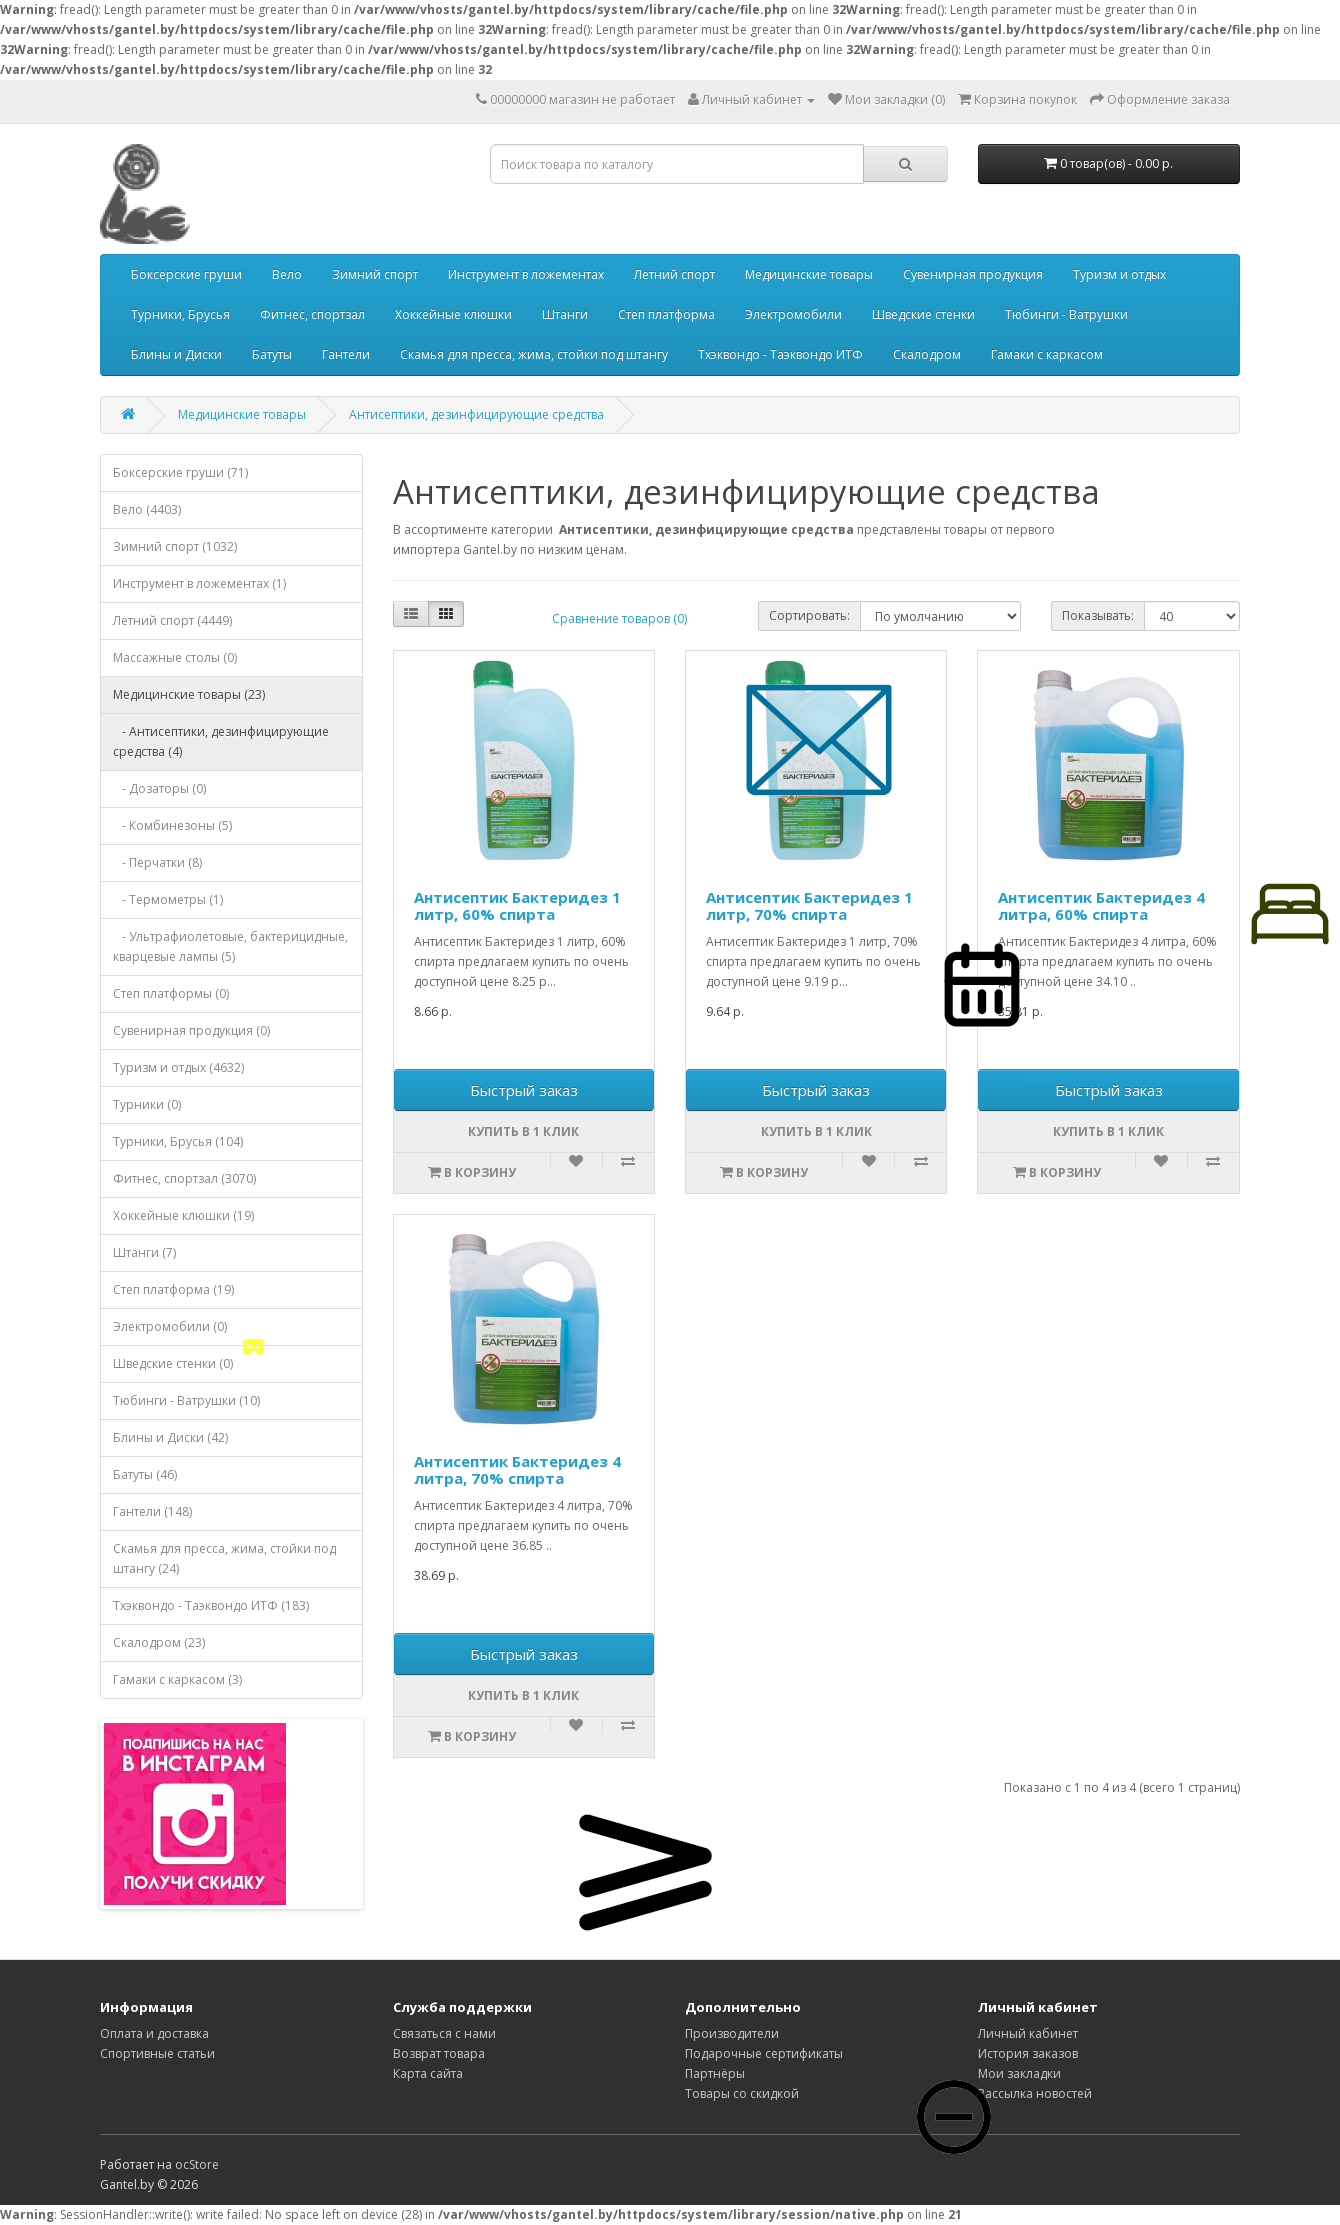  I want to click on open your inbox, so click(819, 740).